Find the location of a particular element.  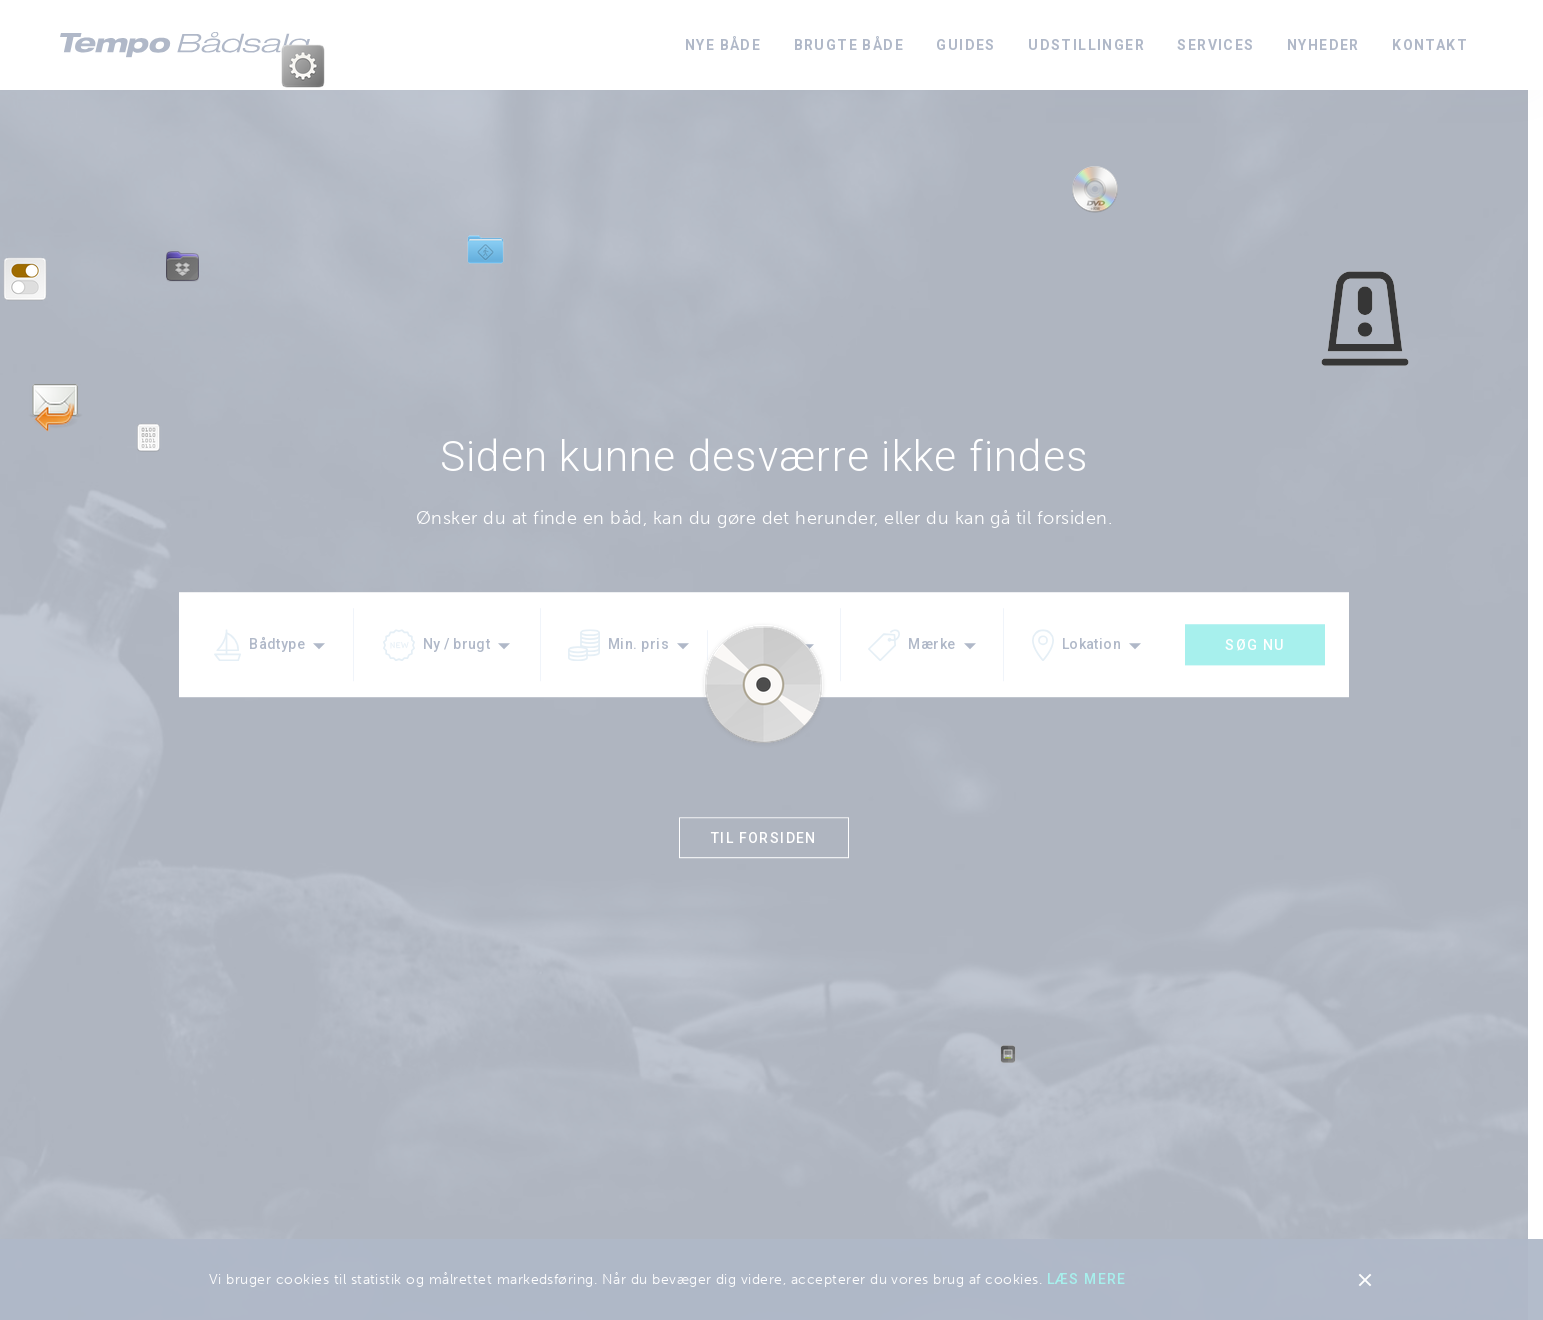

access DVD drive or optical disc contents is located at coordinates (763, 684).